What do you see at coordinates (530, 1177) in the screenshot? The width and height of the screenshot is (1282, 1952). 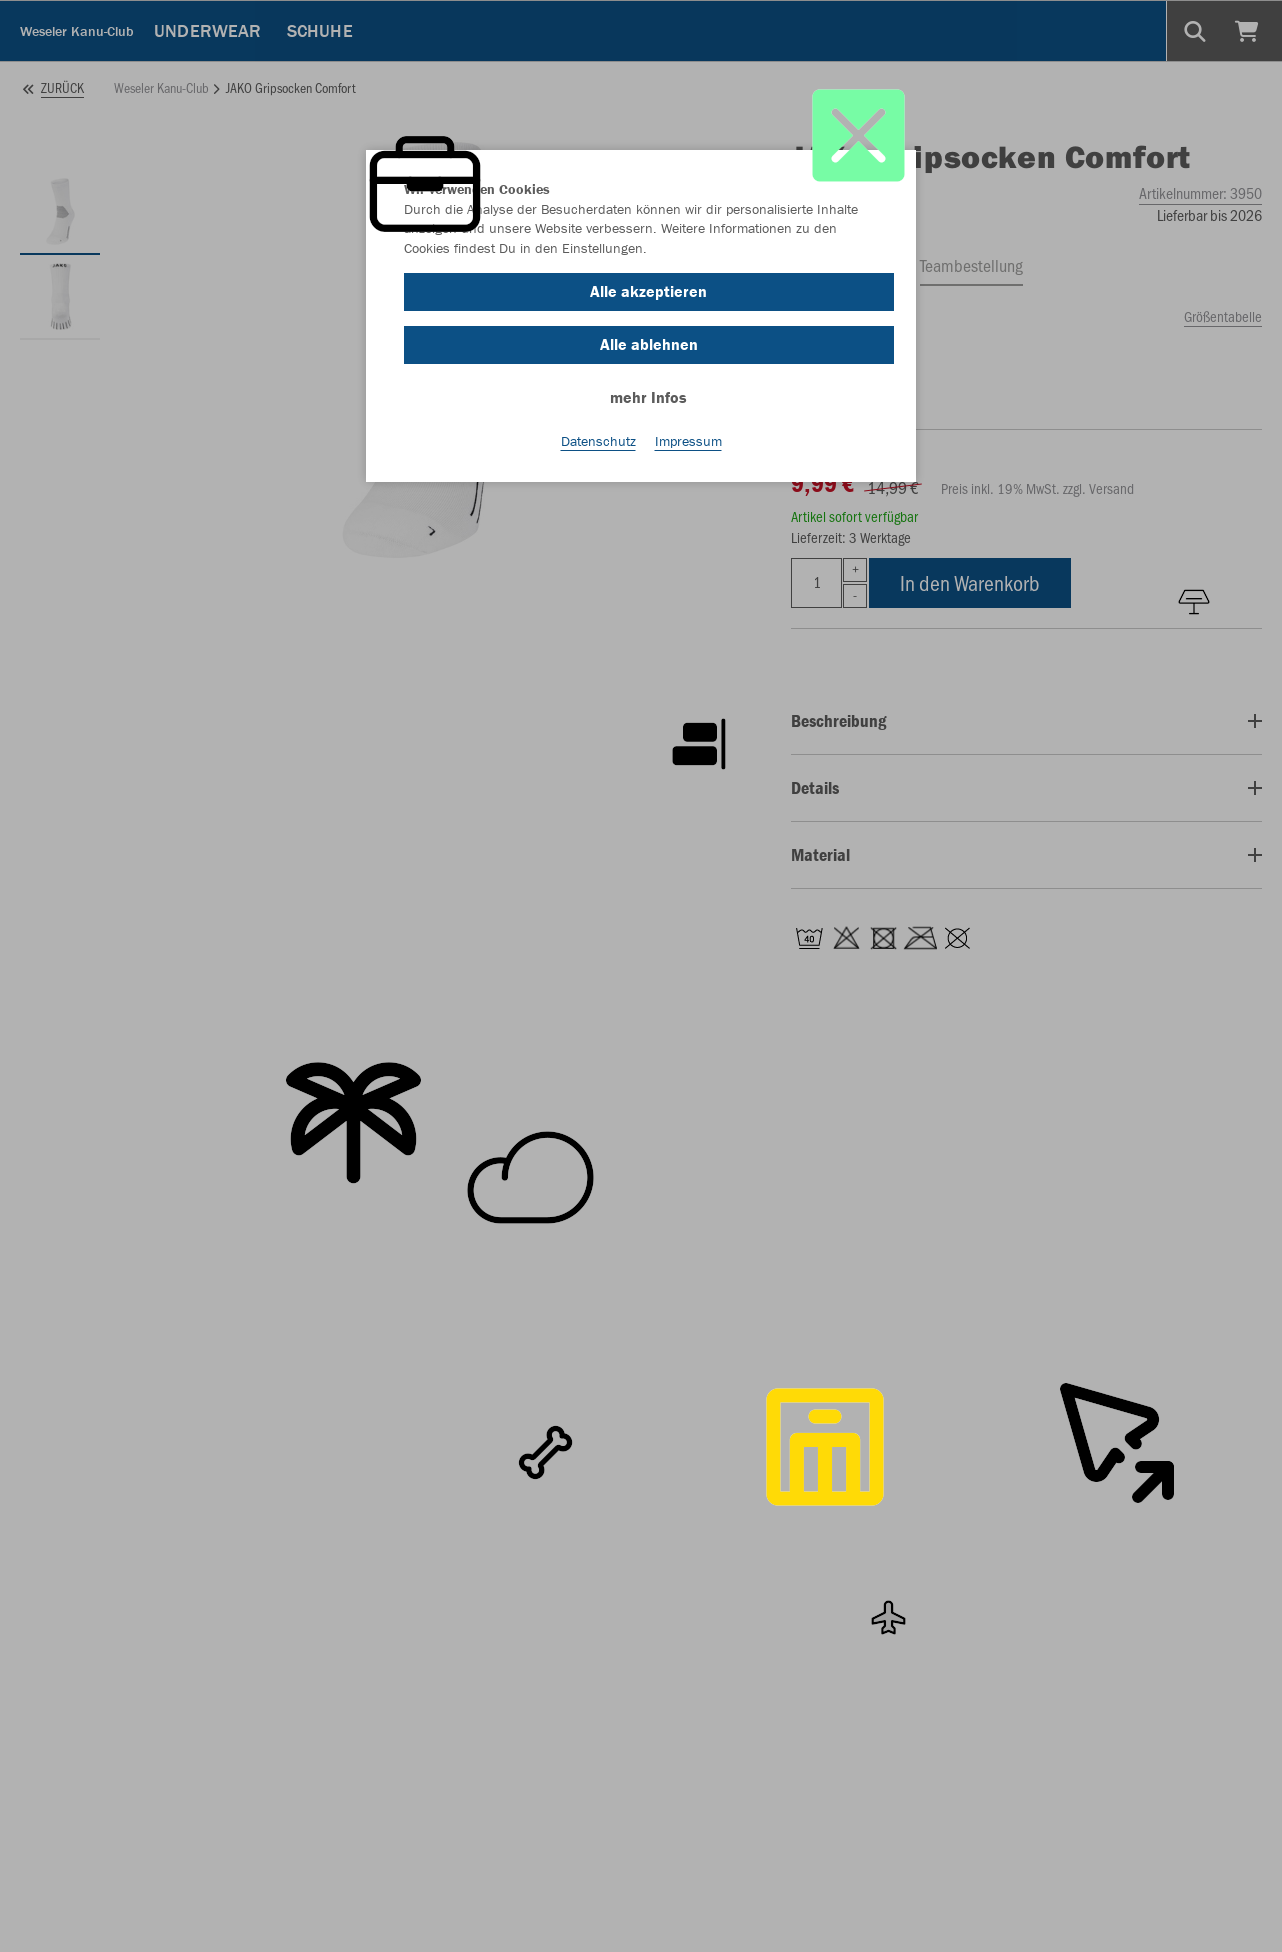 I see `access cloud storage` at bounding box center [530, 1177].